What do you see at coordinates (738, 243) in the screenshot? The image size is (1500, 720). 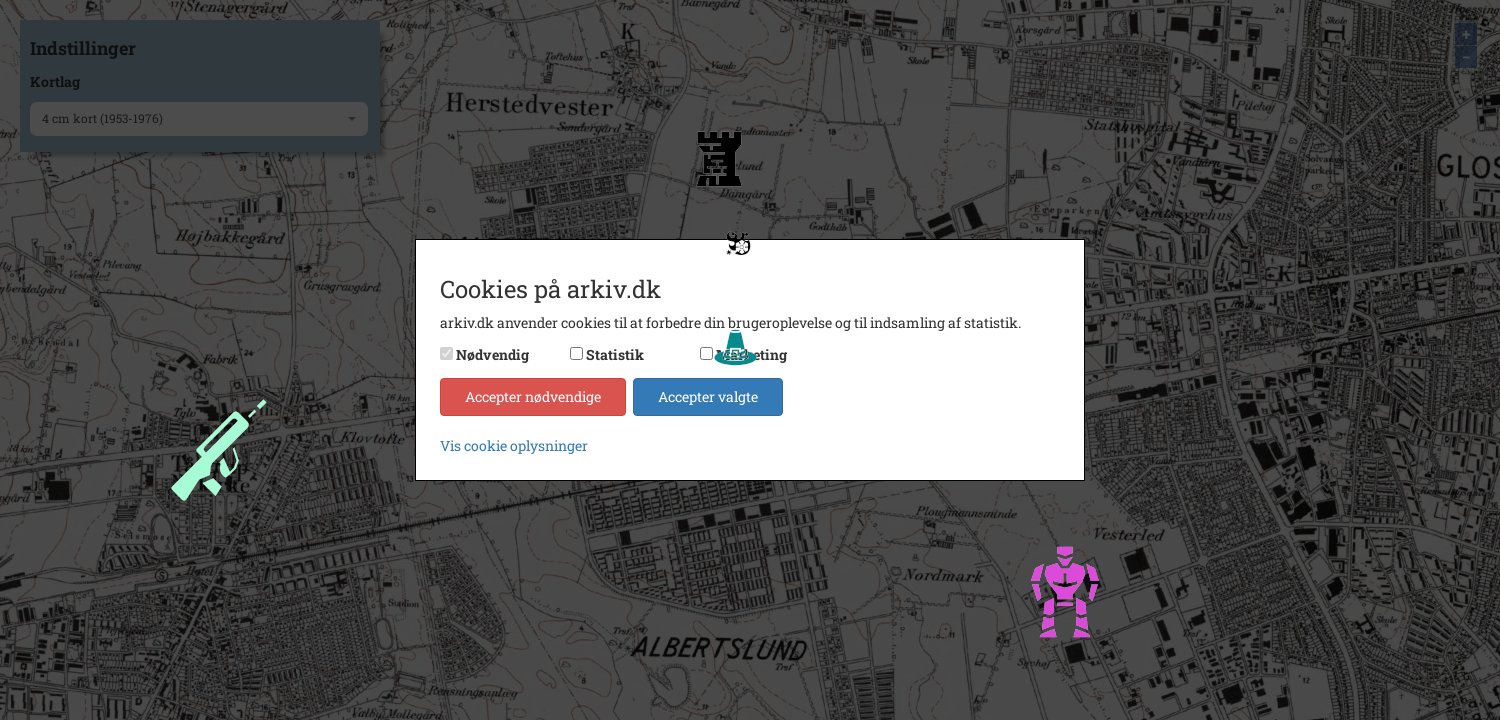 I see `cast a frostfire spell or ability` at bounding box center [738, 243].